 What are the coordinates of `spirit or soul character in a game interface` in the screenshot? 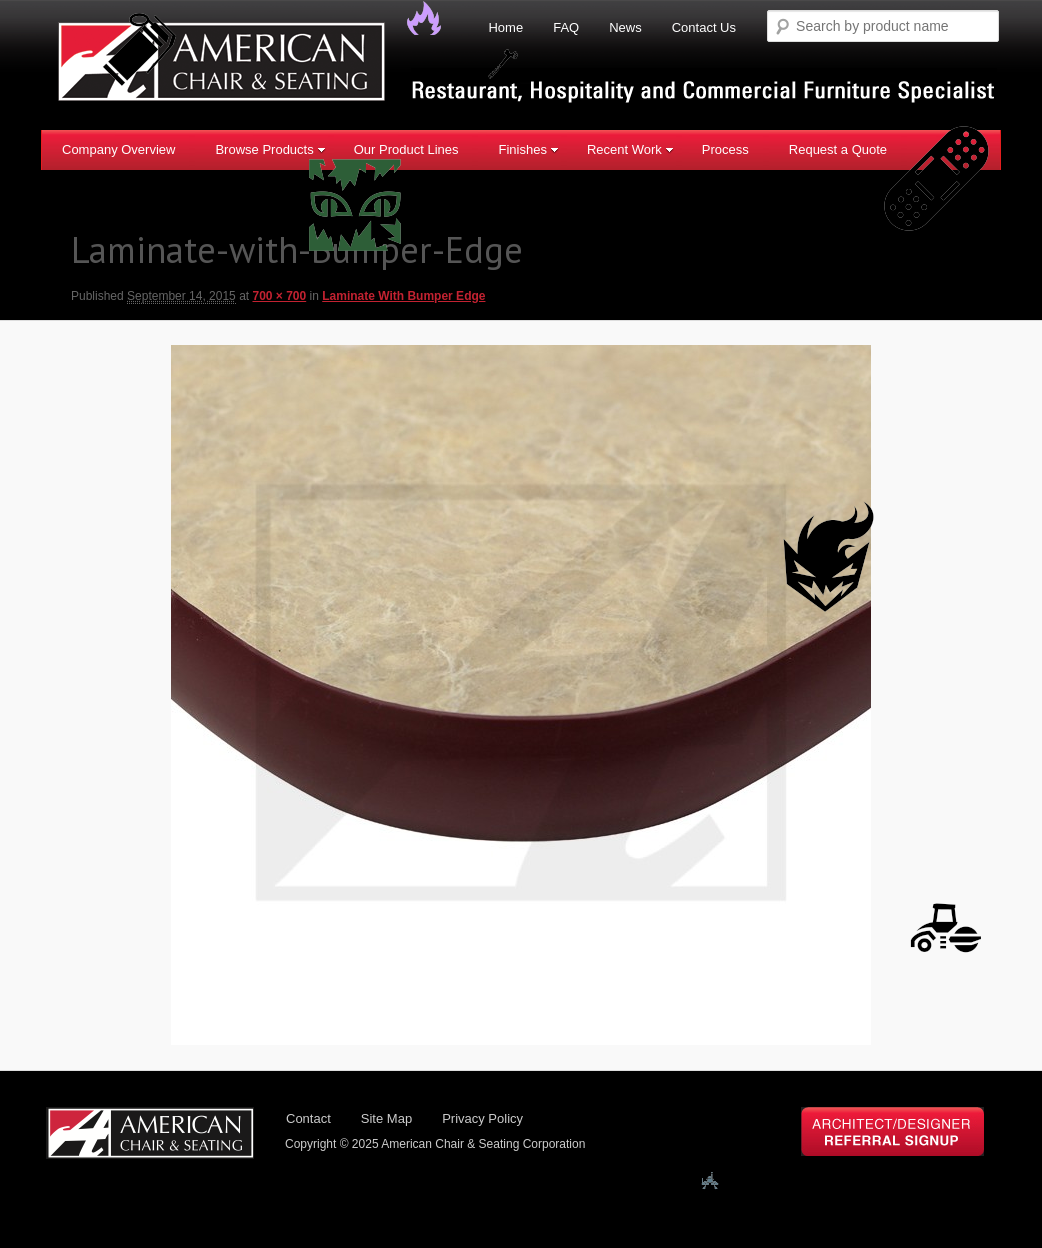 It's located at (825, 556).